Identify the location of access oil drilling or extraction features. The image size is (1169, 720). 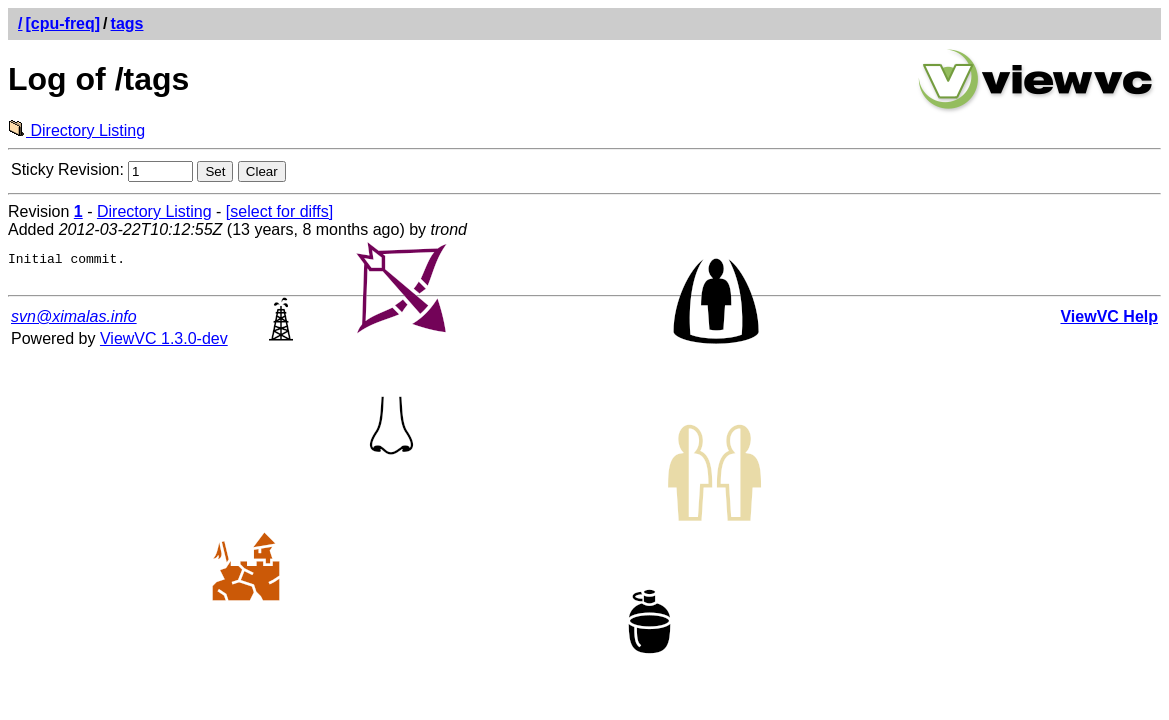
(281, 320).